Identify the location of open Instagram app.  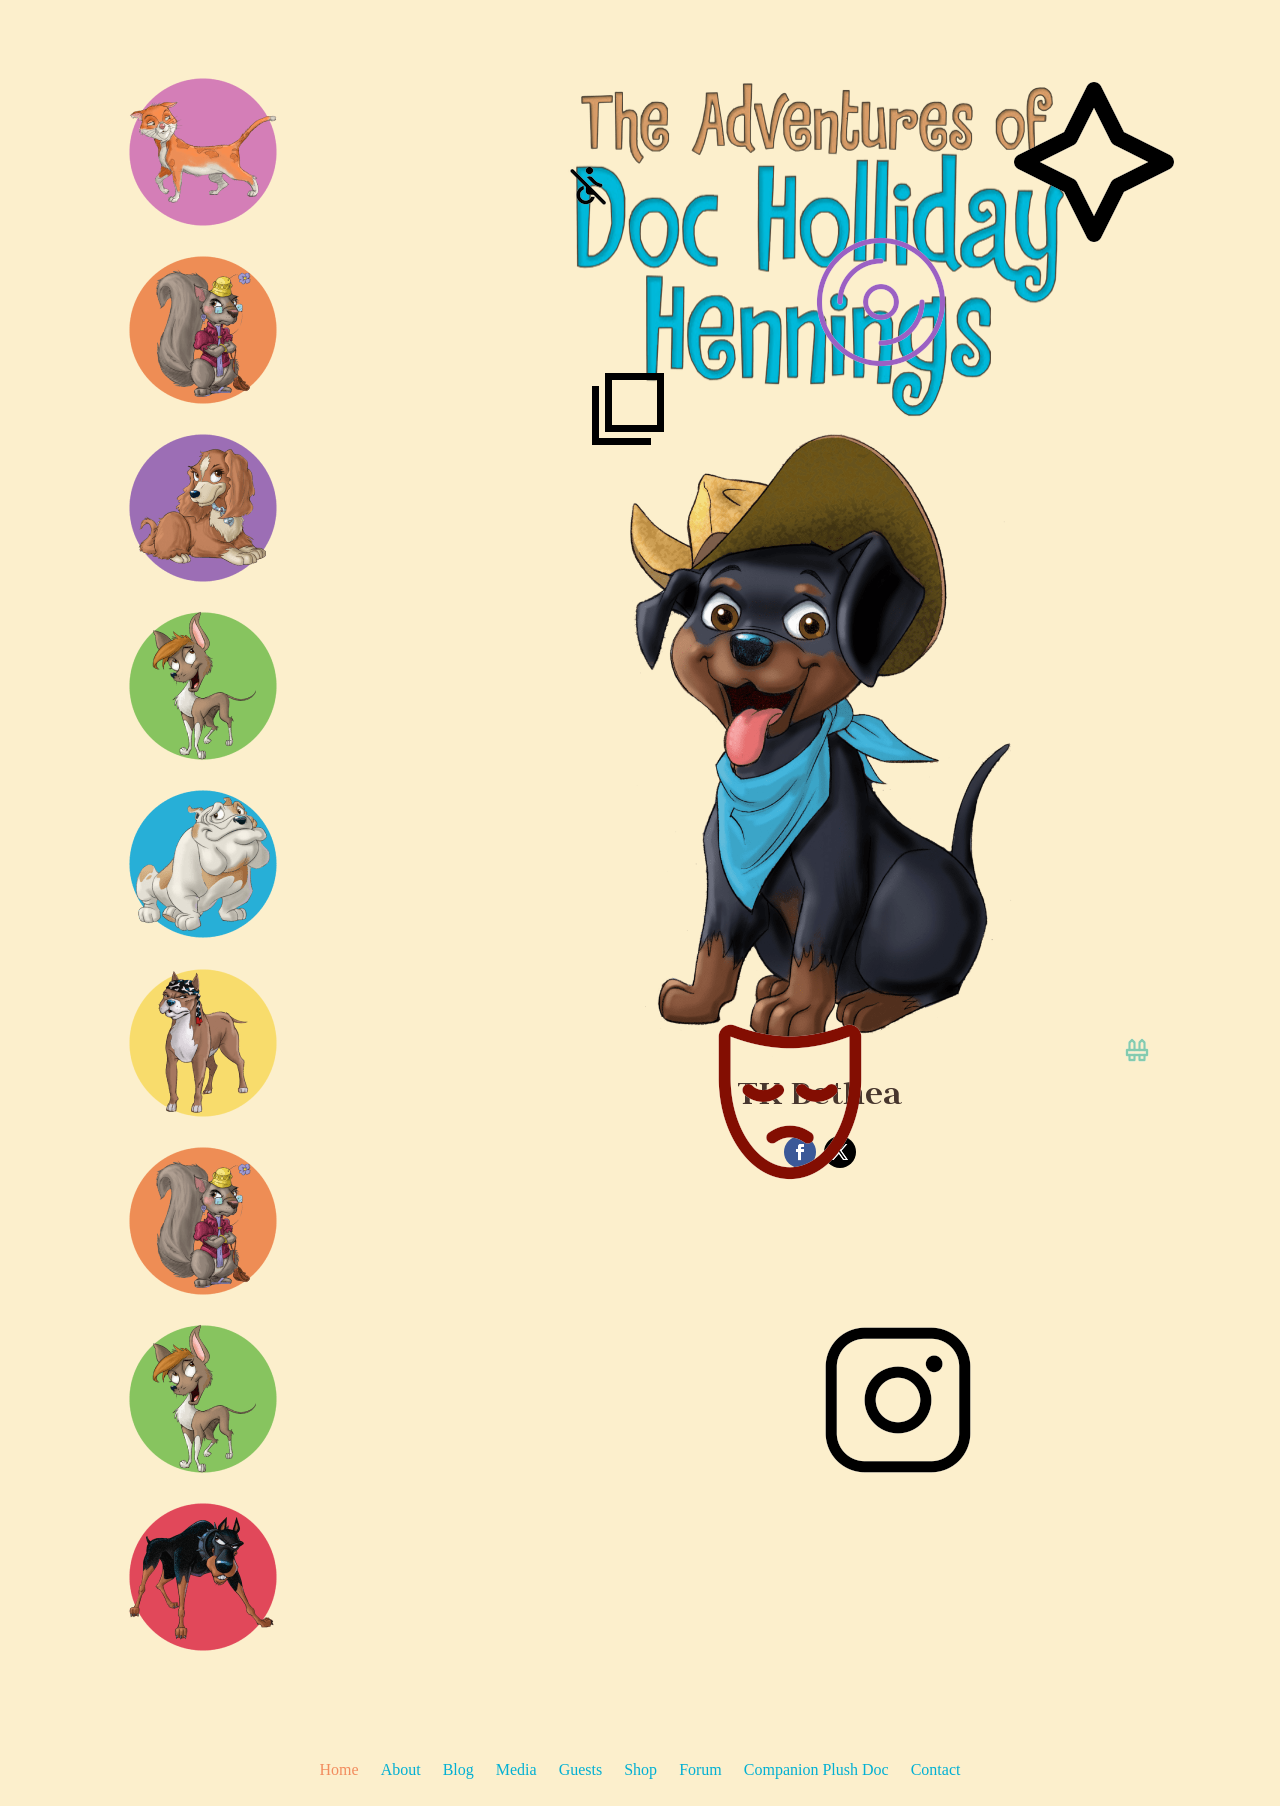
(898, 1400).